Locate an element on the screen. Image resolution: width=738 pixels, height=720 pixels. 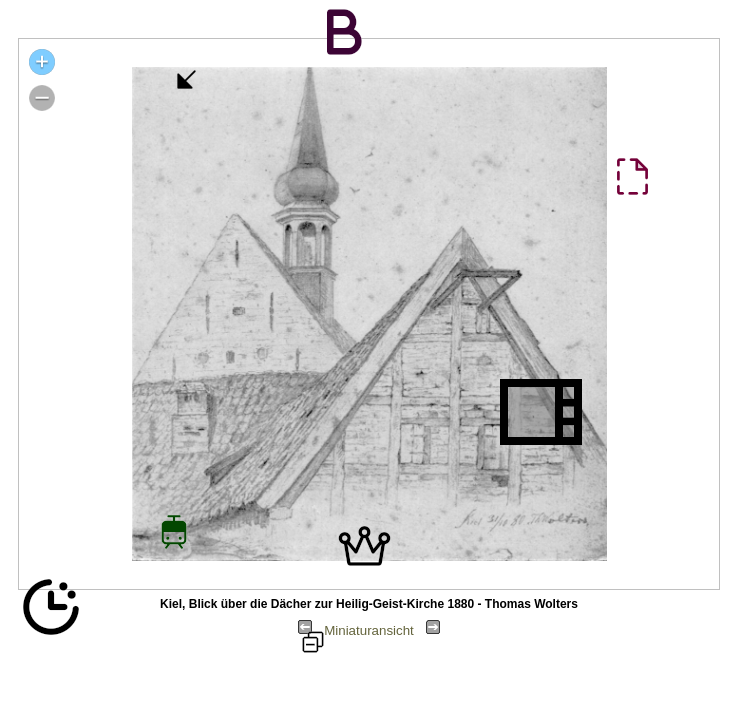
navigate to the bottom-left corner is located at coordinates (186, 79).